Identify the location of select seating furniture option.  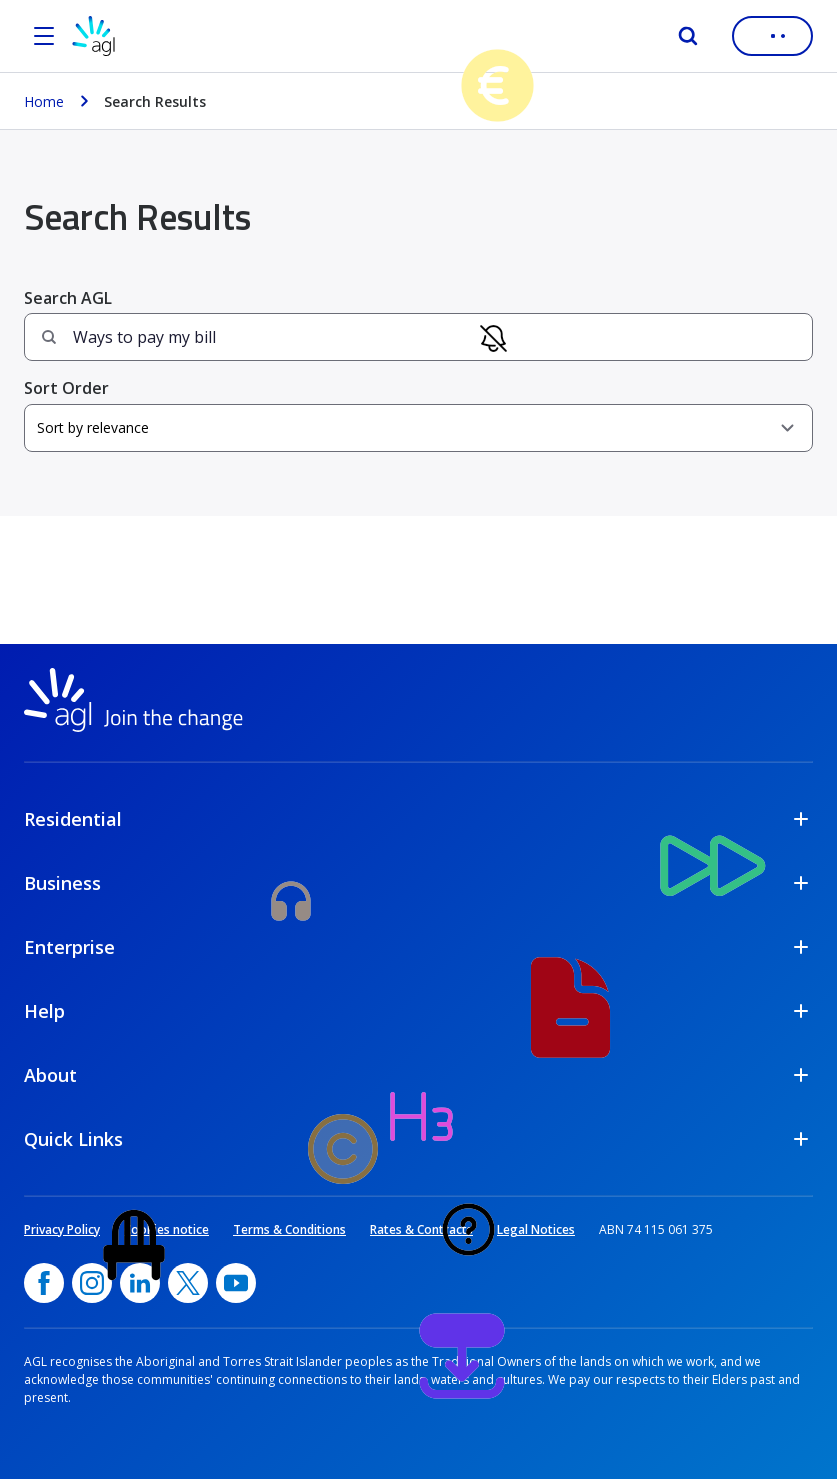
(134, 1245).